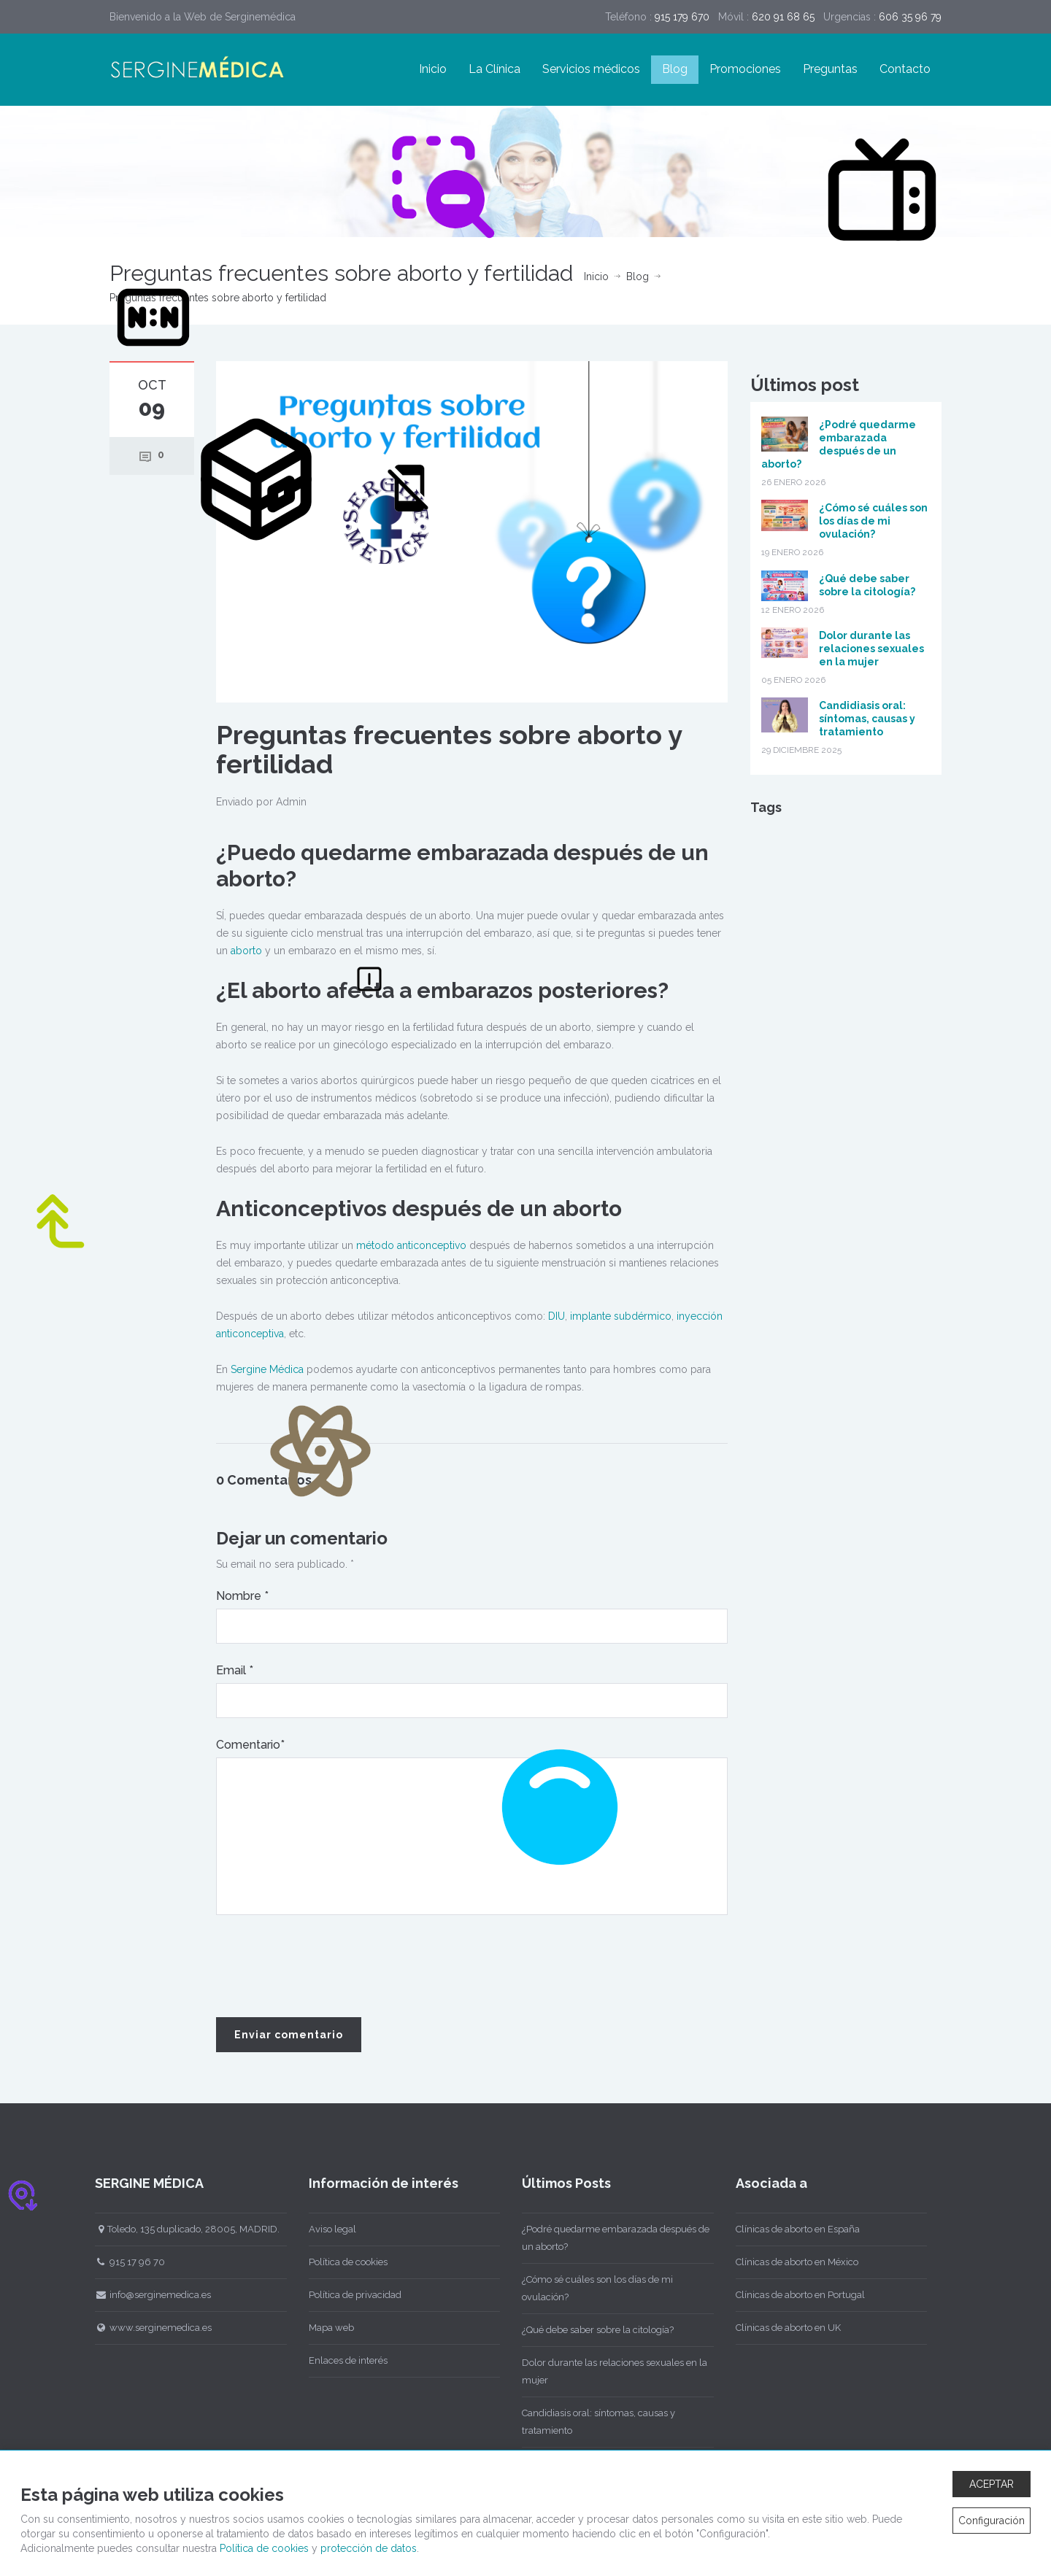  Describe the element at coordinates (409, 488) in the screenshot. I see `no cell phone service available` at that location.